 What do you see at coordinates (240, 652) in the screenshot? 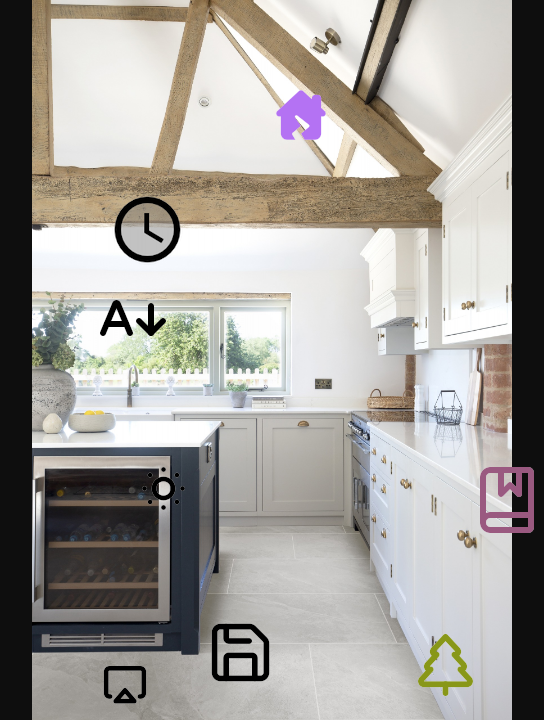
I see `save current file or document` at bounding box center [240, 652].